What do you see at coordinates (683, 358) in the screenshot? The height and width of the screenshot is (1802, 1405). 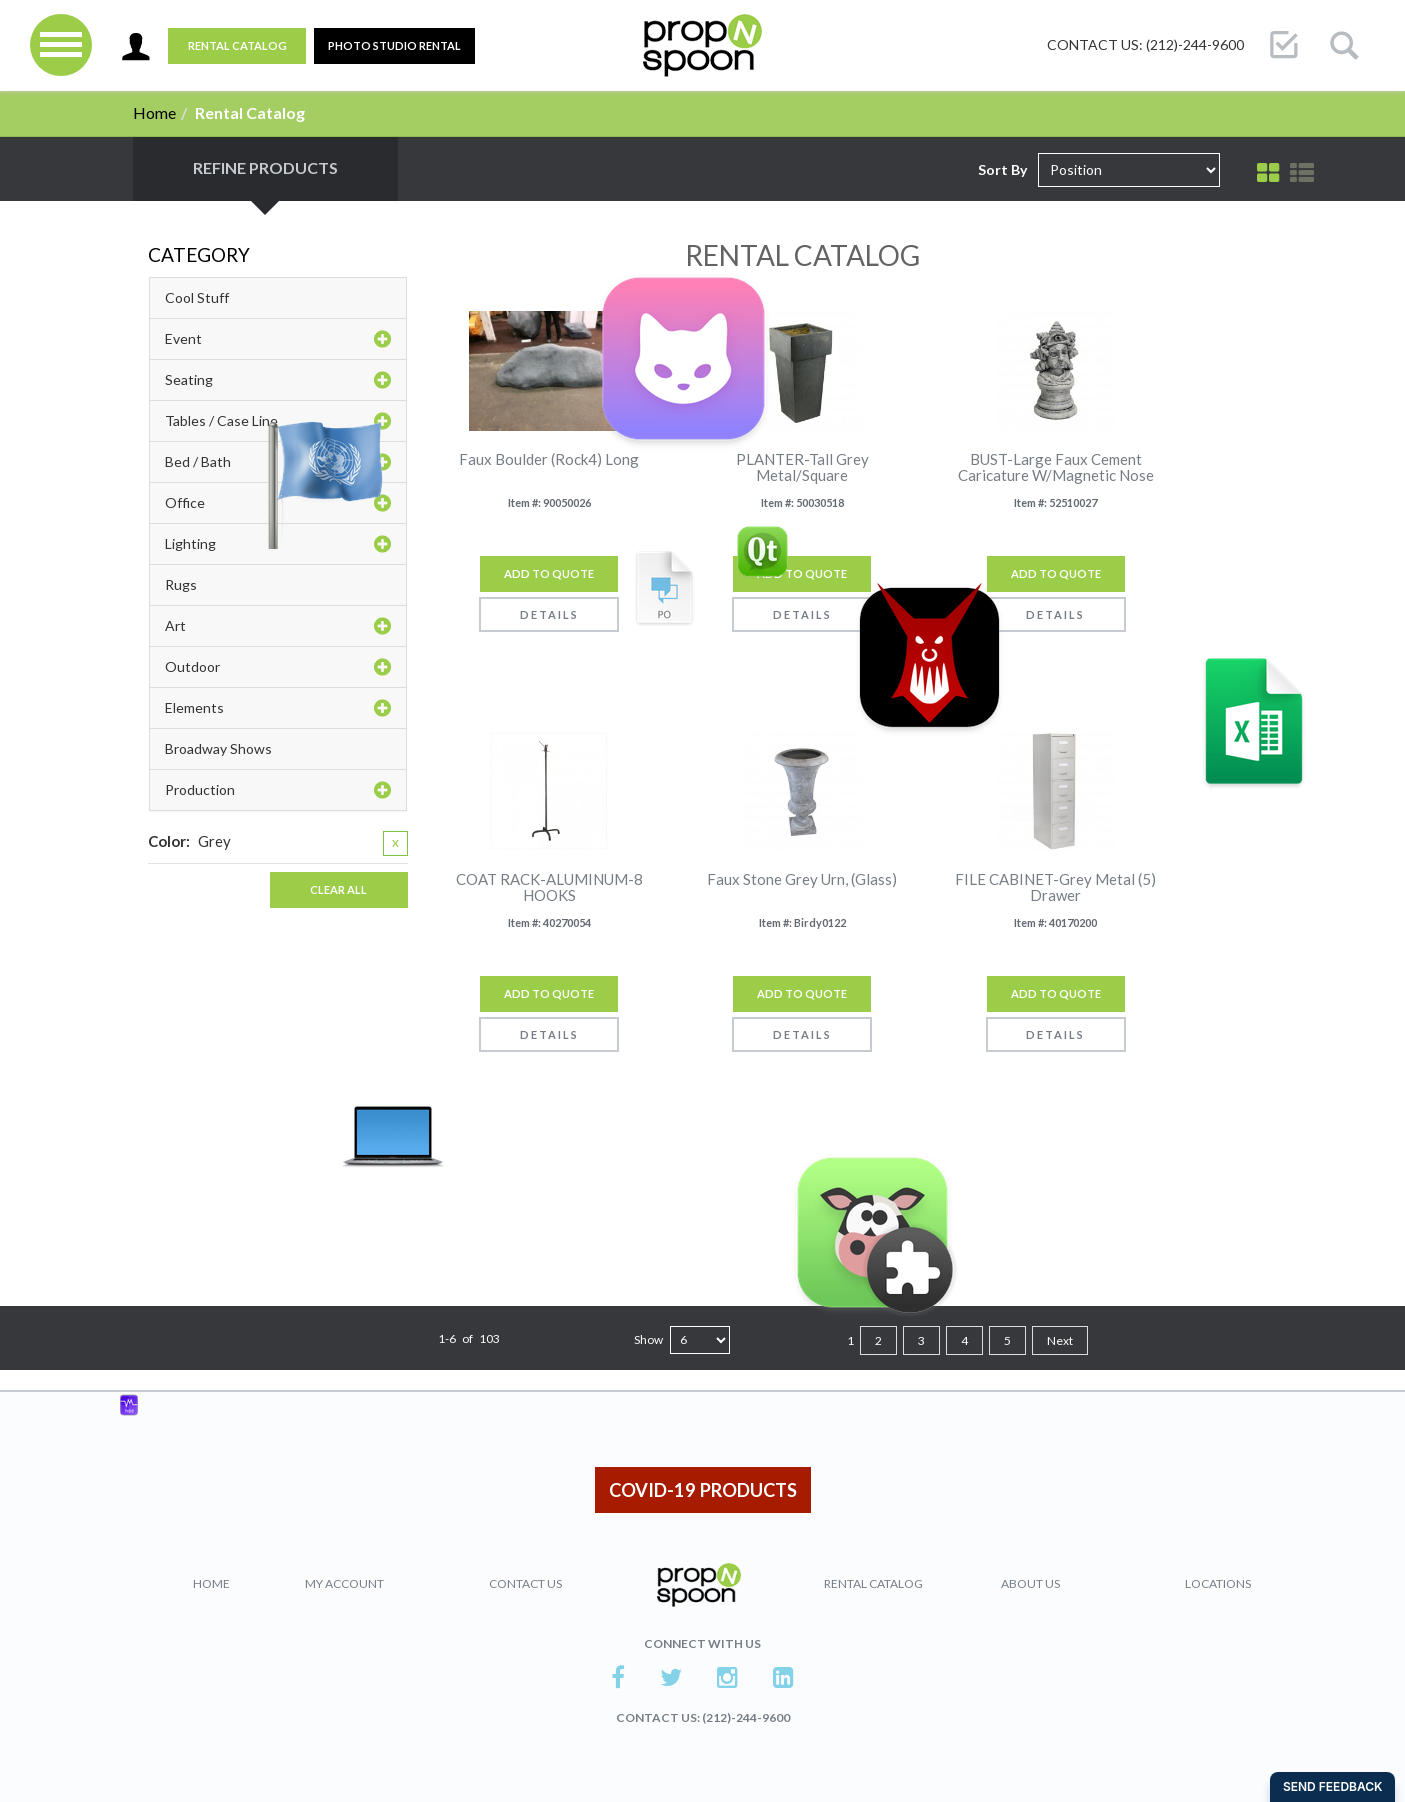 I see `open clash verge proxy client` at bounding box center [683, 358].